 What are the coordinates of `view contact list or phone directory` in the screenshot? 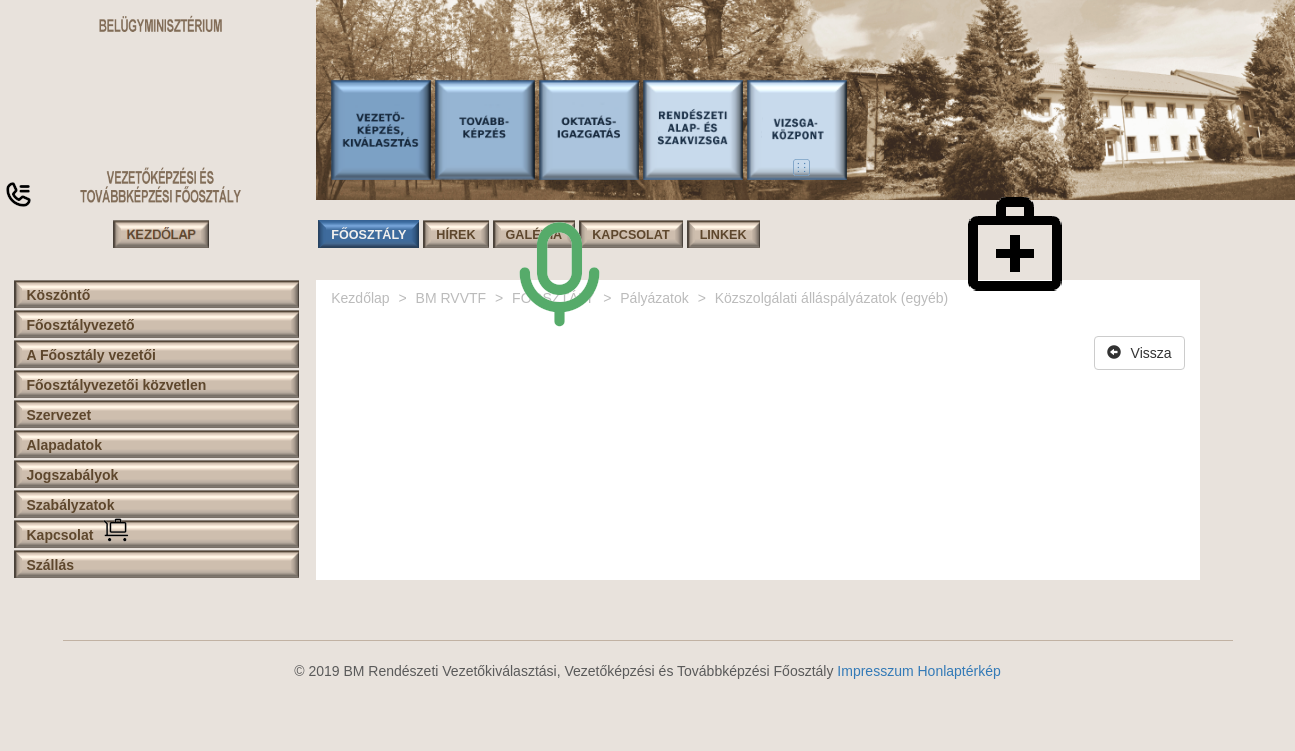 It's located at (19, 194).